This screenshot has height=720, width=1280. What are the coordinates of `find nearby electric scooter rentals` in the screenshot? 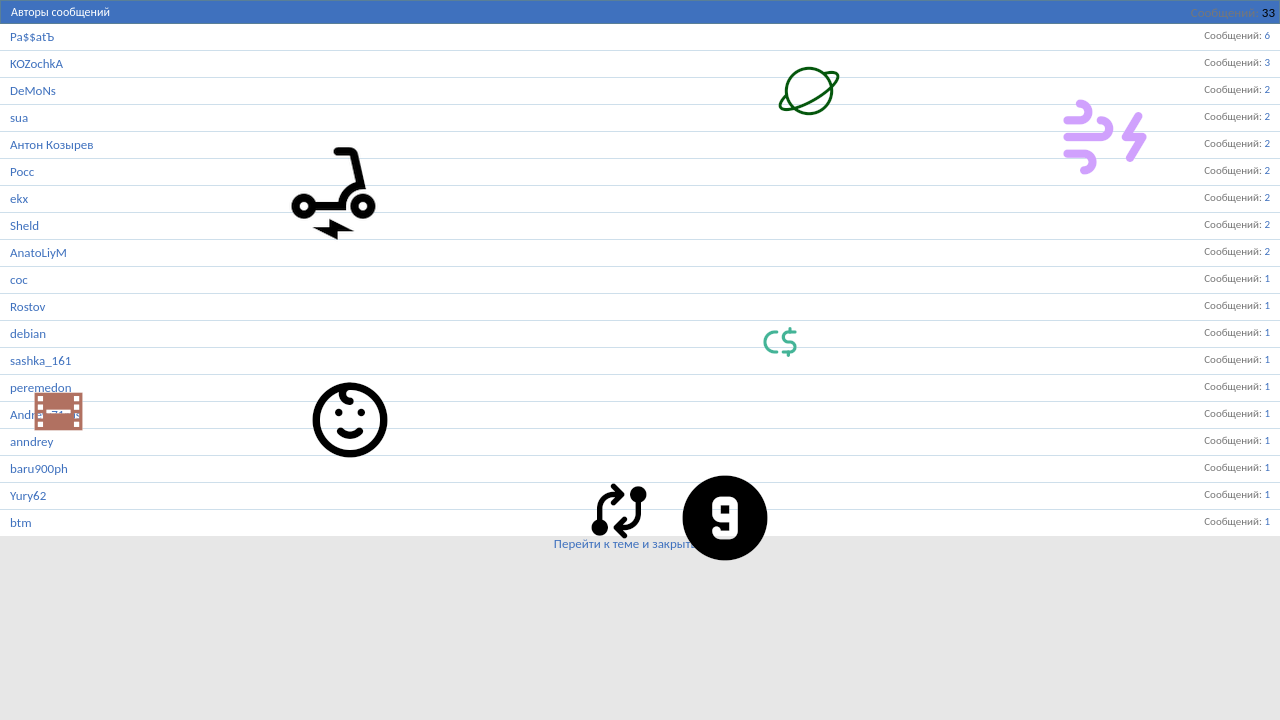 It's located at (333, 193).